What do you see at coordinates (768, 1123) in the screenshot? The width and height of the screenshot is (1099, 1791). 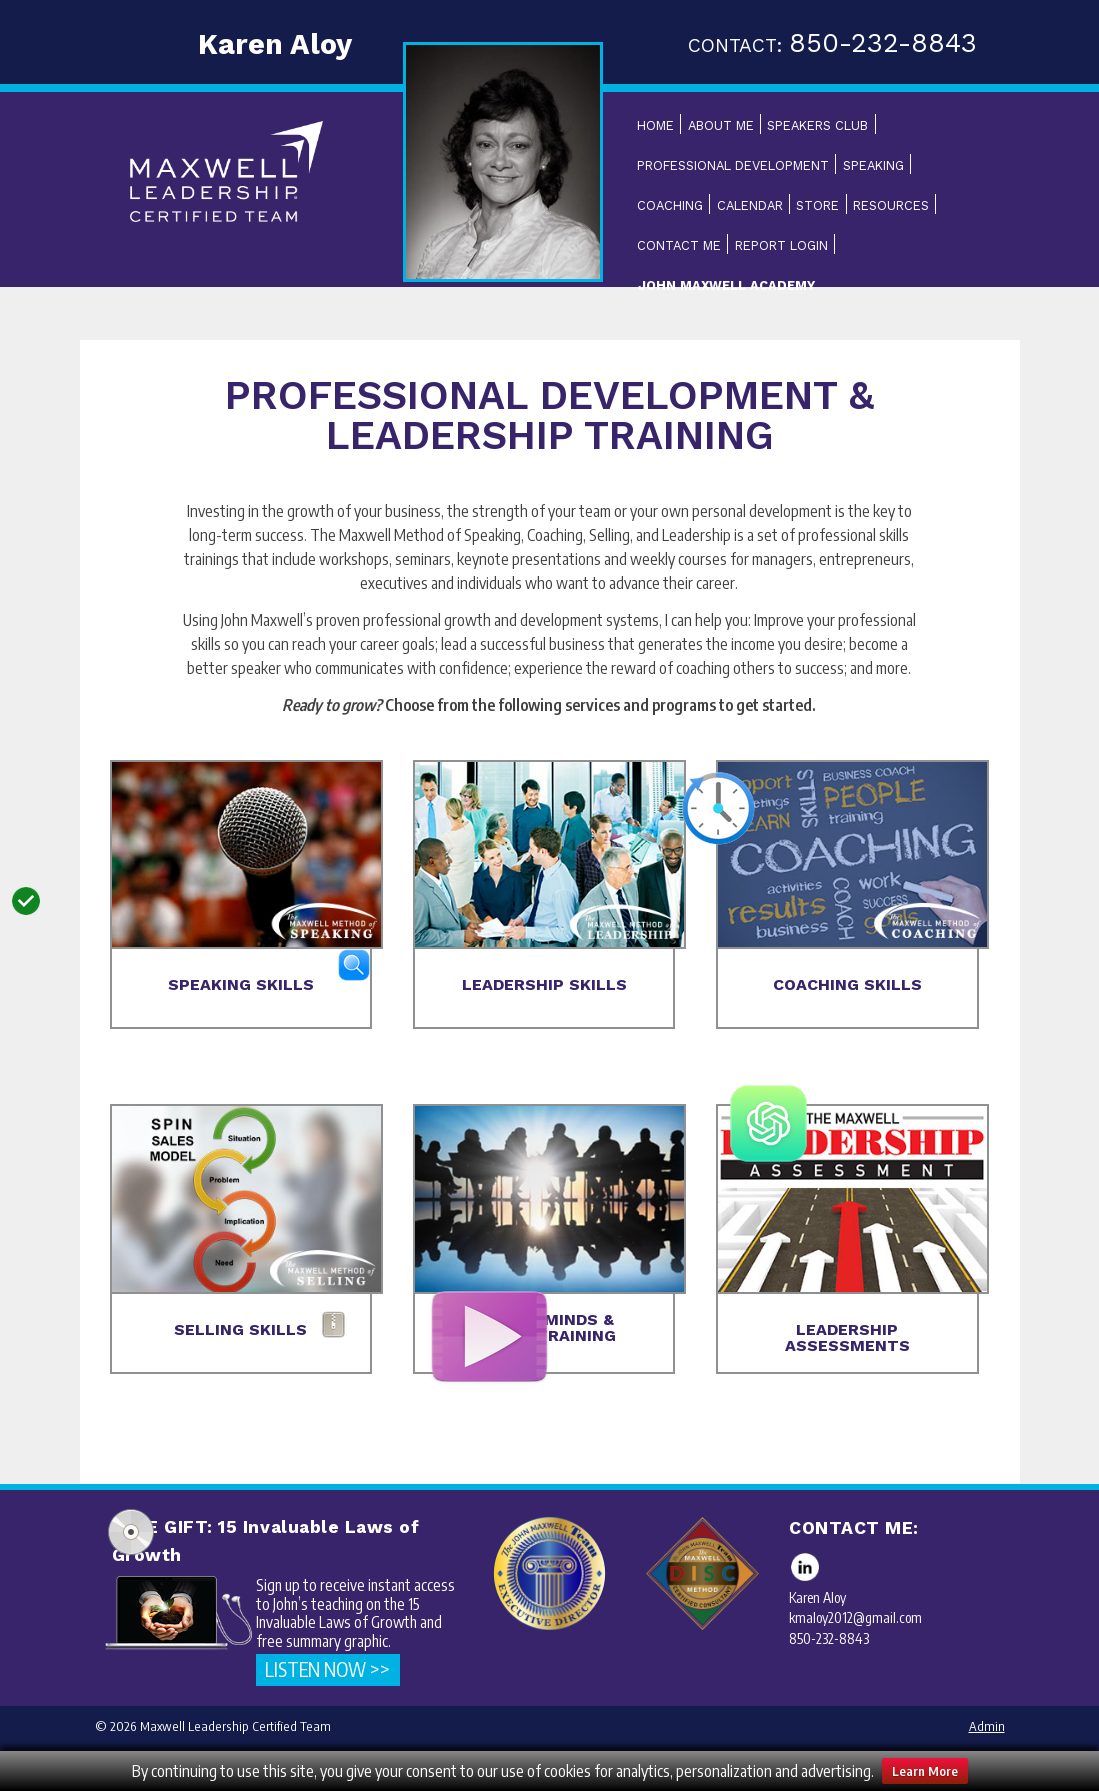 I see `open the OpenAI ChatGPT app` at bounding box center [768, 1123].